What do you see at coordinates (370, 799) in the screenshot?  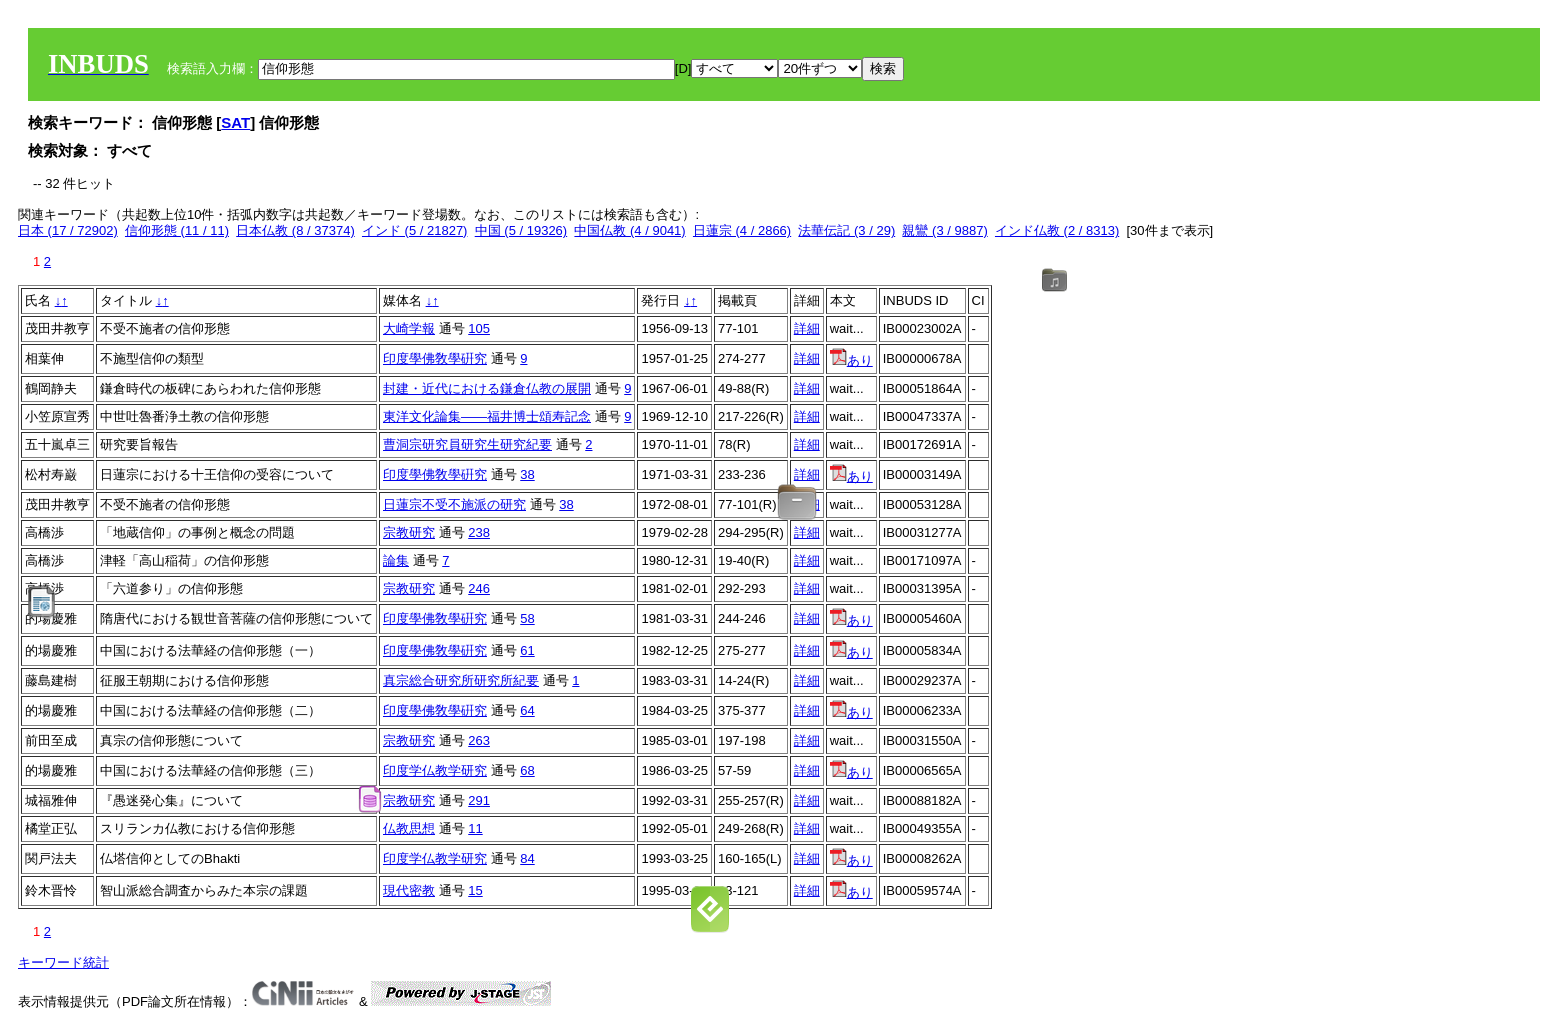 I see `open a database file` at bounding box center [370, 799].